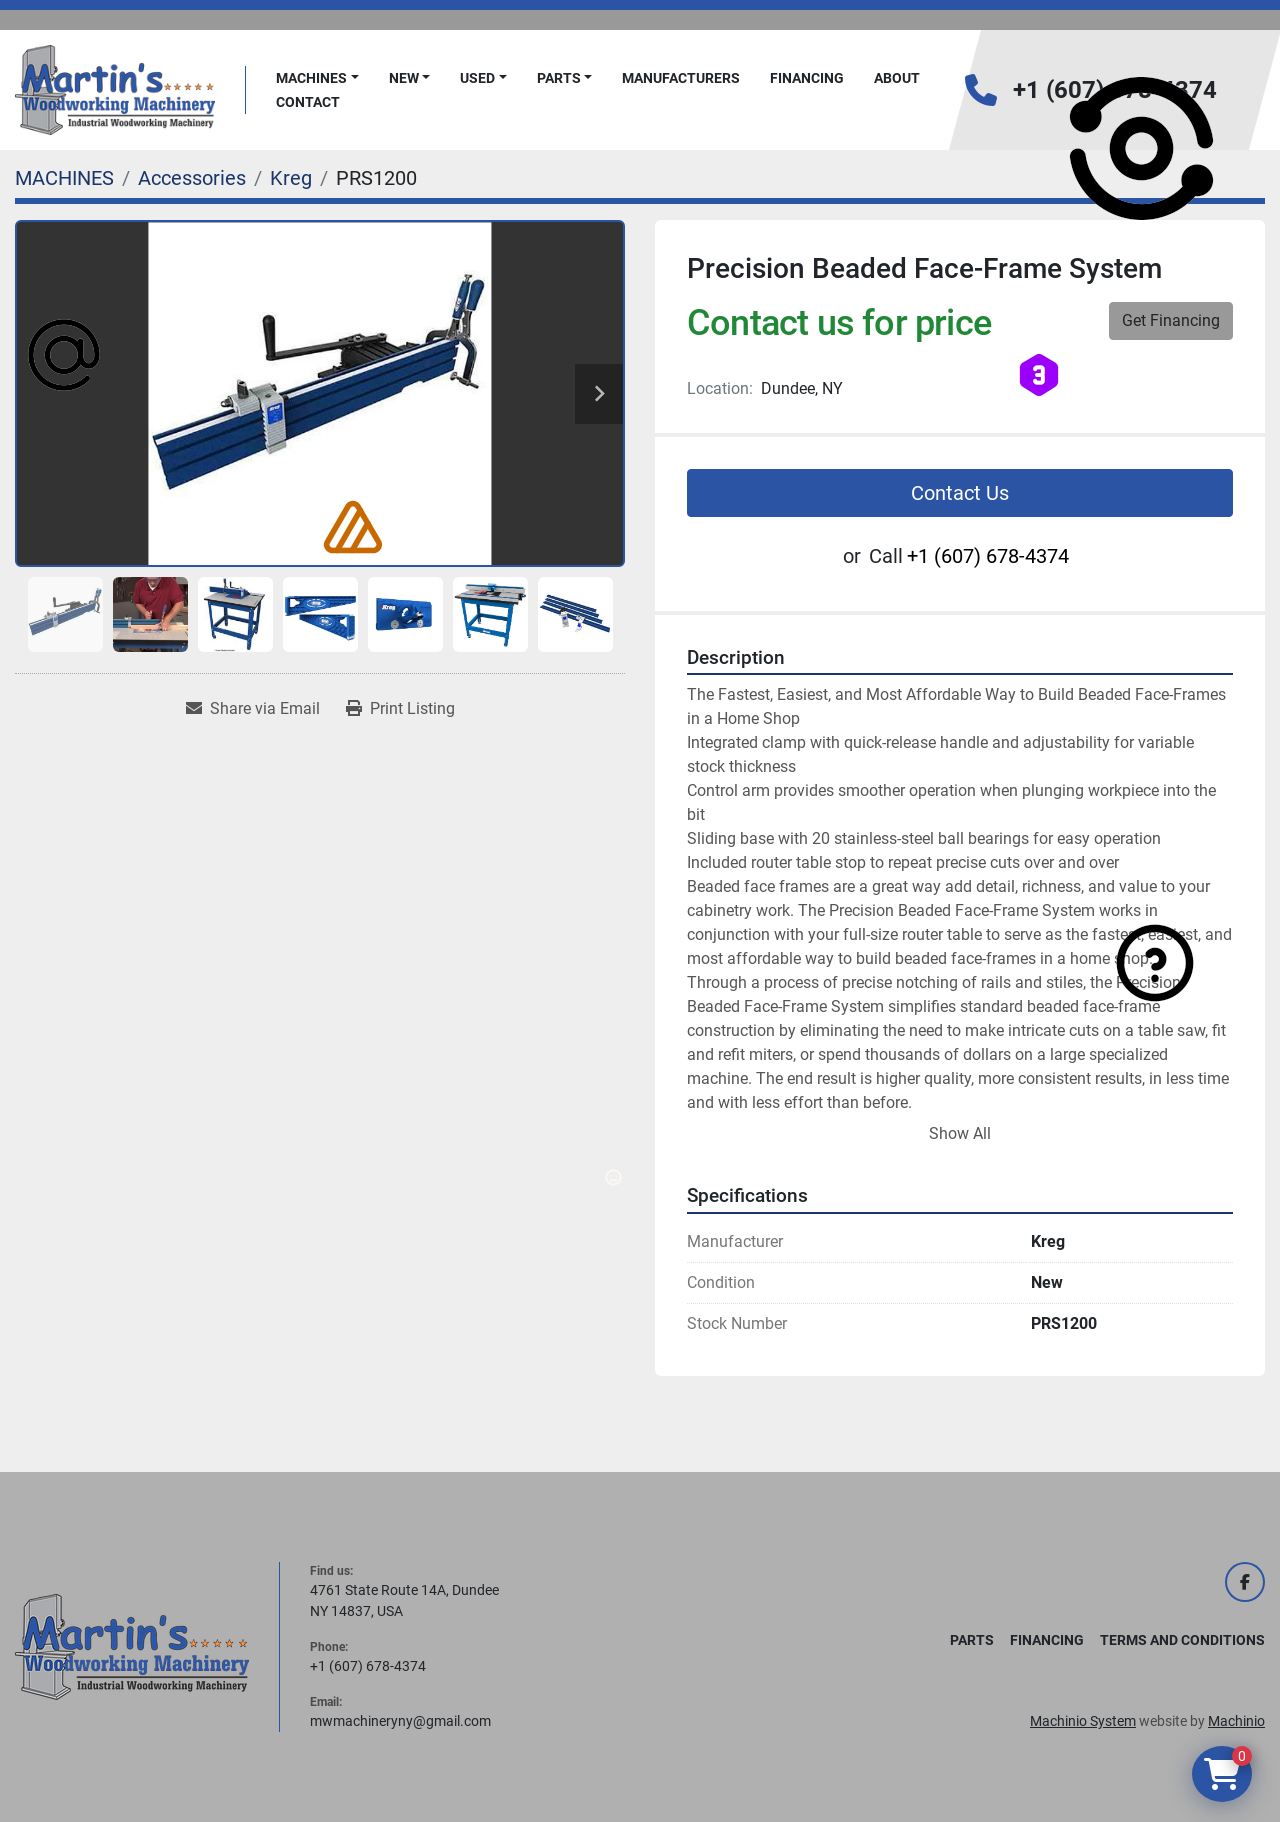 The image size is (1280, 1822). Describe the element at coordinates (1039, 375) in the screenshot. I see `step 3 in a multi-step process` at that location.